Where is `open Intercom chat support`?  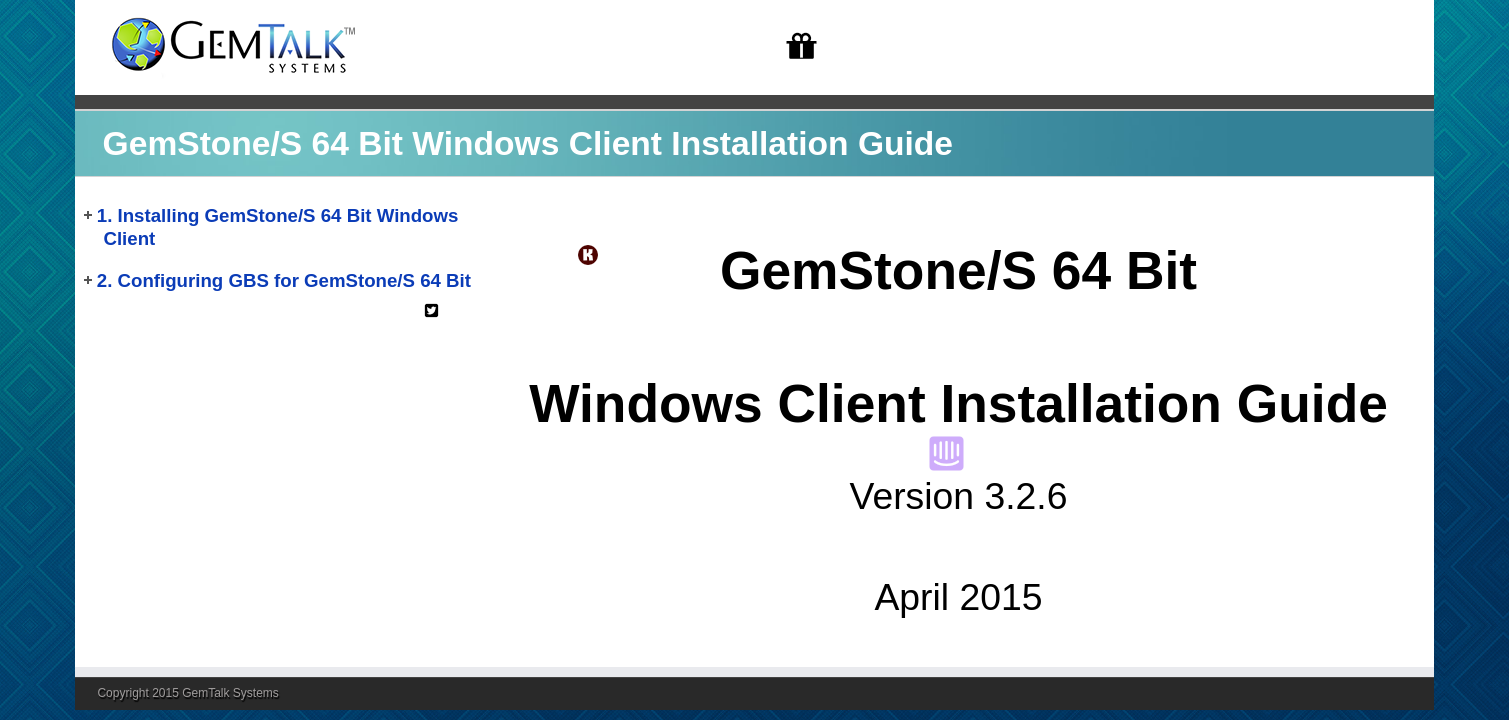
open Intercom chat support is located at coordinates (946, 453).